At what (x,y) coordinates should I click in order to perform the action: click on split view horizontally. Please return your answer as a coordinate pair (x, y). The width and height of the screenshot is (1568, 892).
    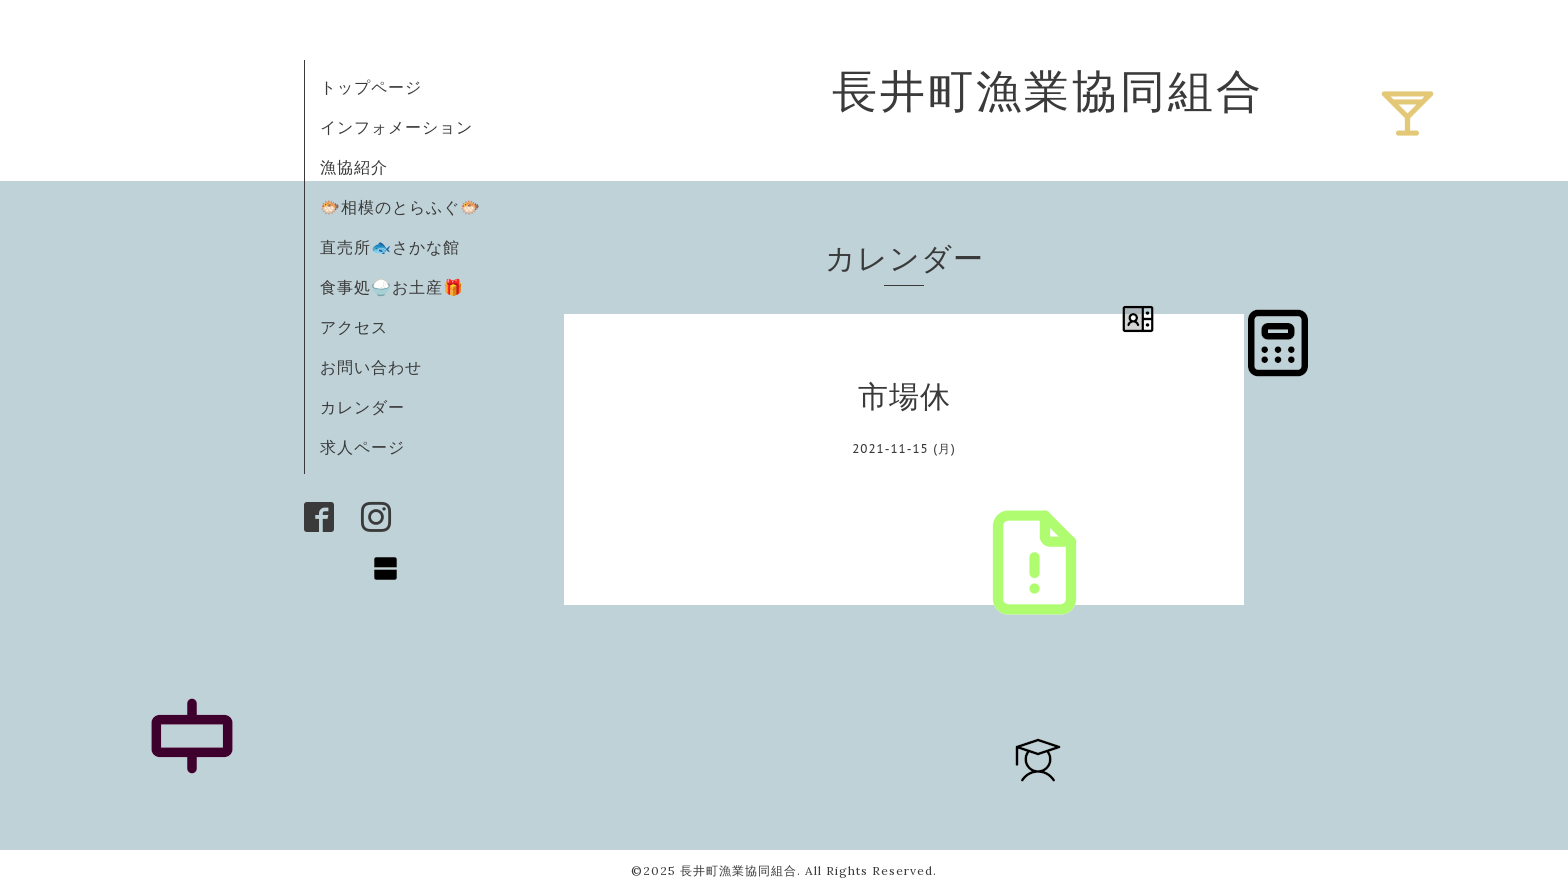
    Looking at the image, I should click on (385, 568).